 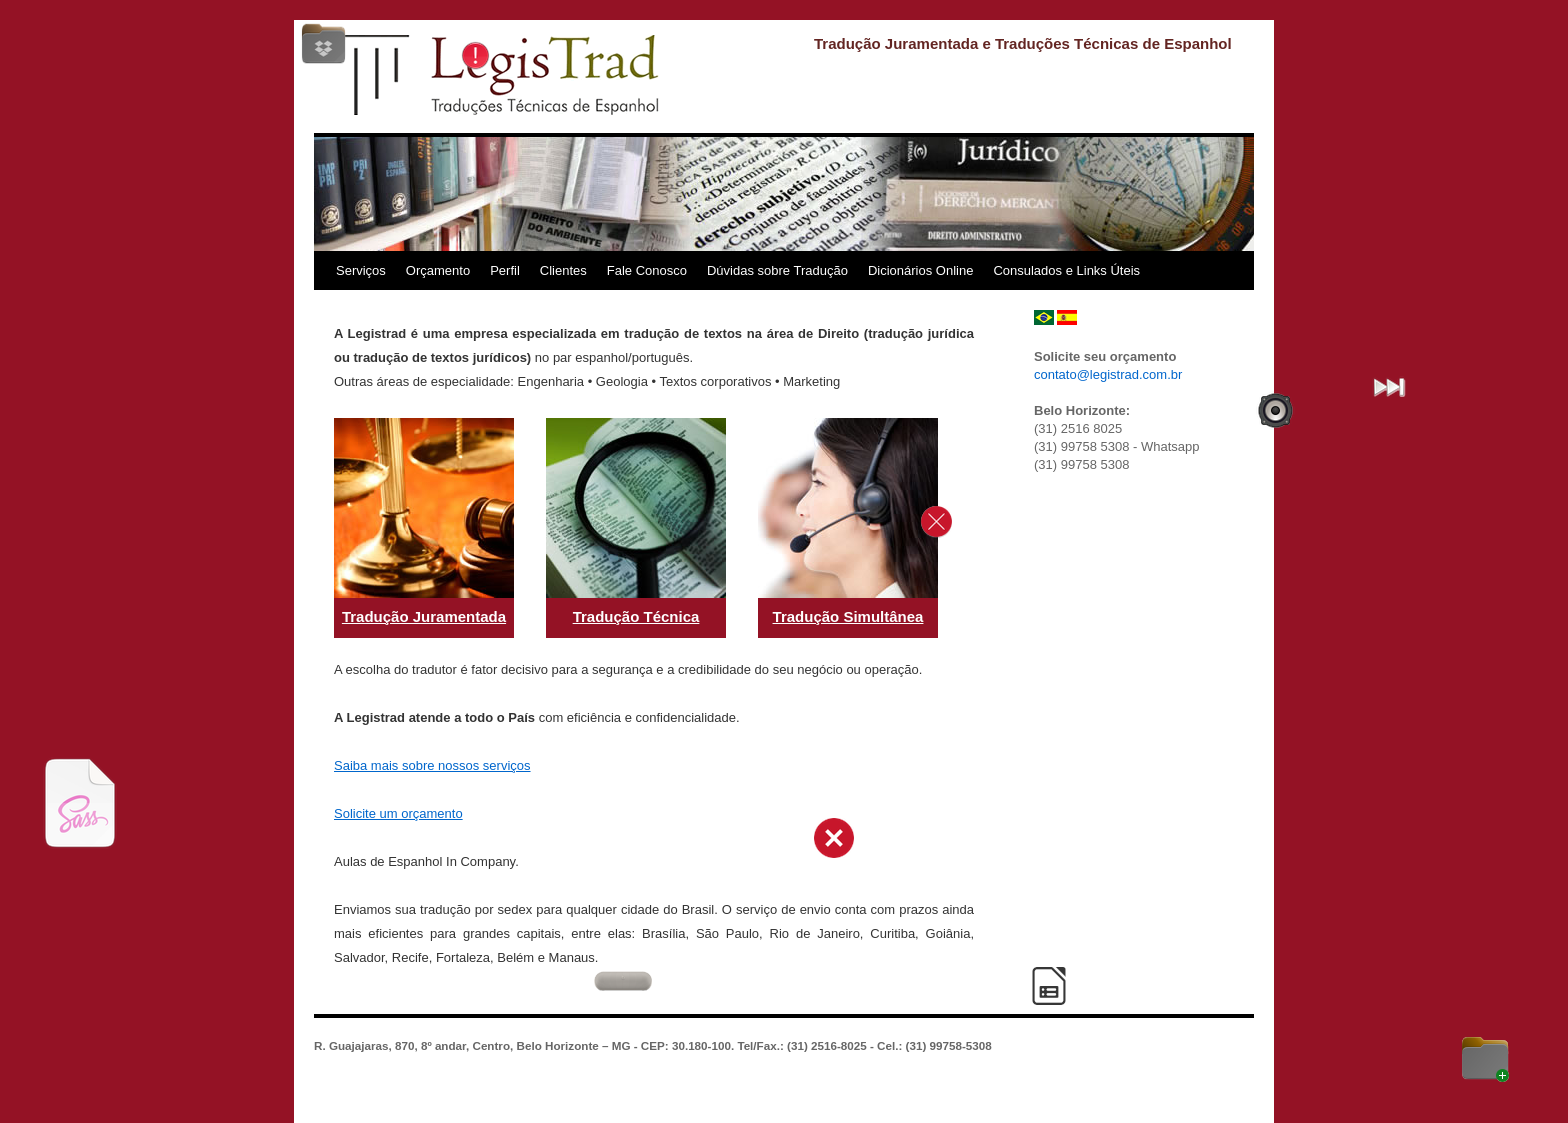 What do you see at coordinates (475, 55) in the screenshot?
I see `indicates a warning or alert requiring attention` at bounding box center [475, 55].